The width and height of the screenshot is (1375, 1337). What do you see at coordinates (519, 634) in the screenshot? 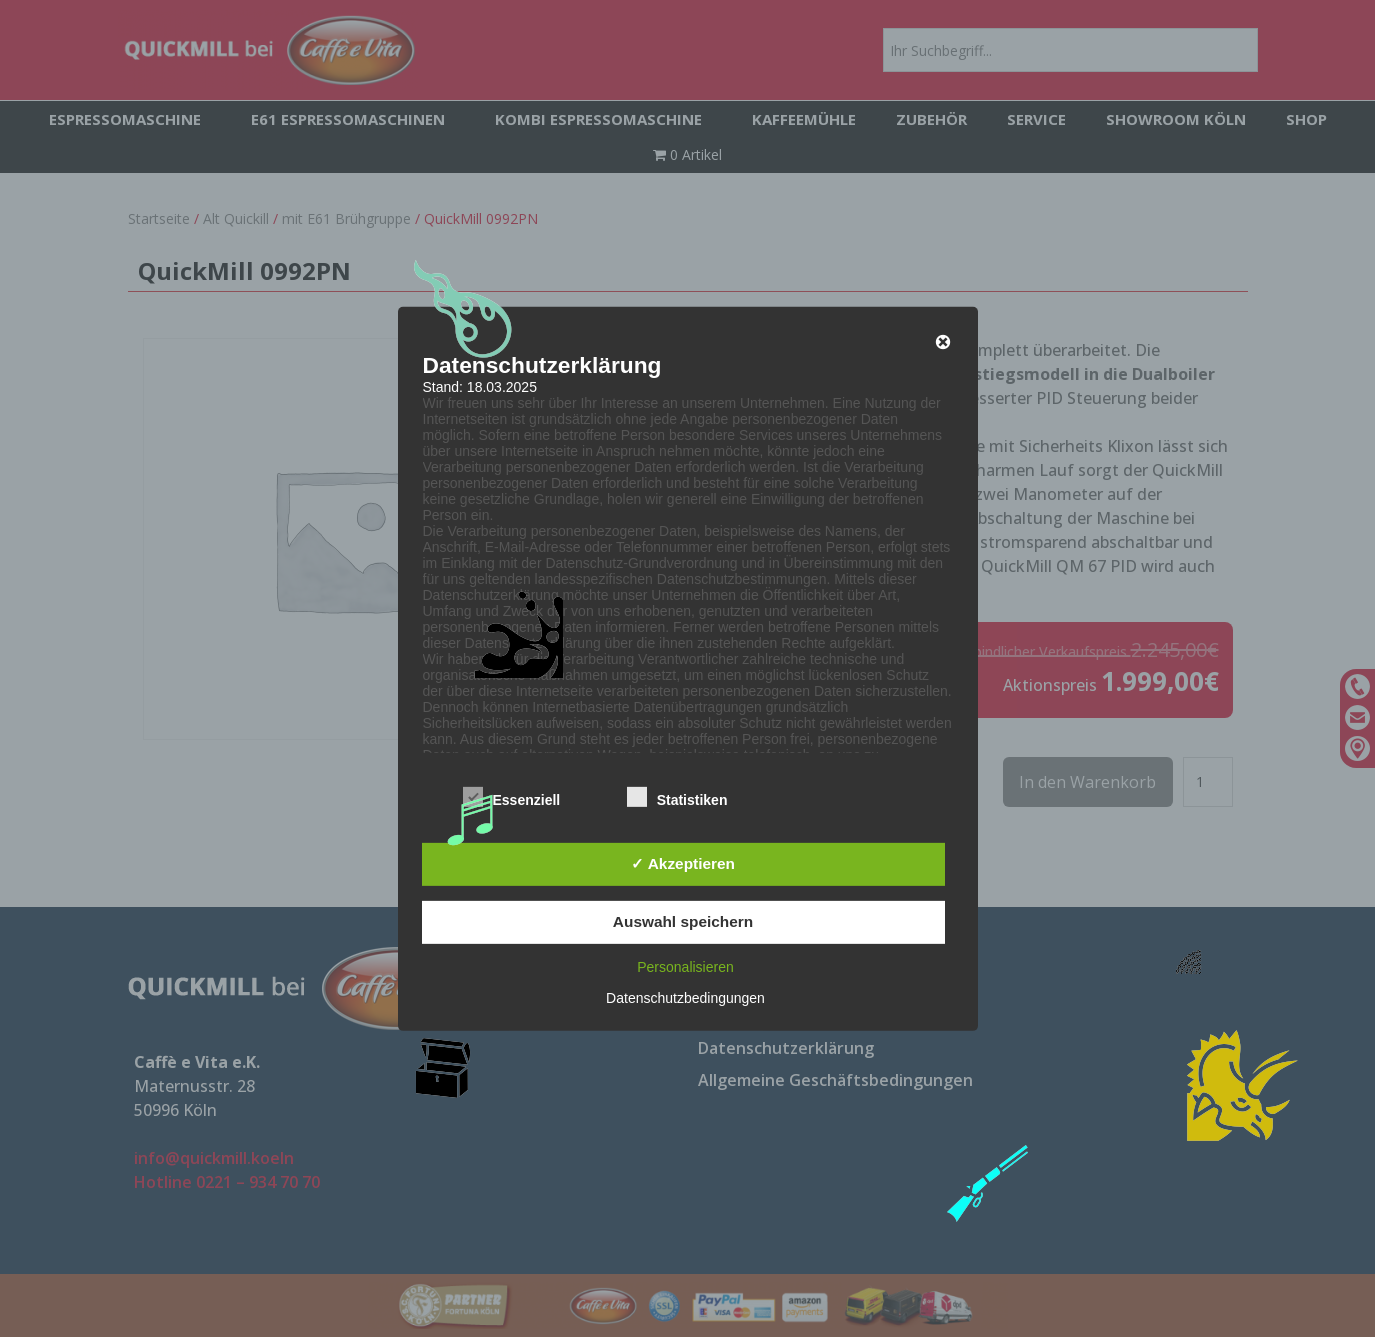
I see `indicates liquid or slime-type item in game inventory` at bounding box center [519, 634].